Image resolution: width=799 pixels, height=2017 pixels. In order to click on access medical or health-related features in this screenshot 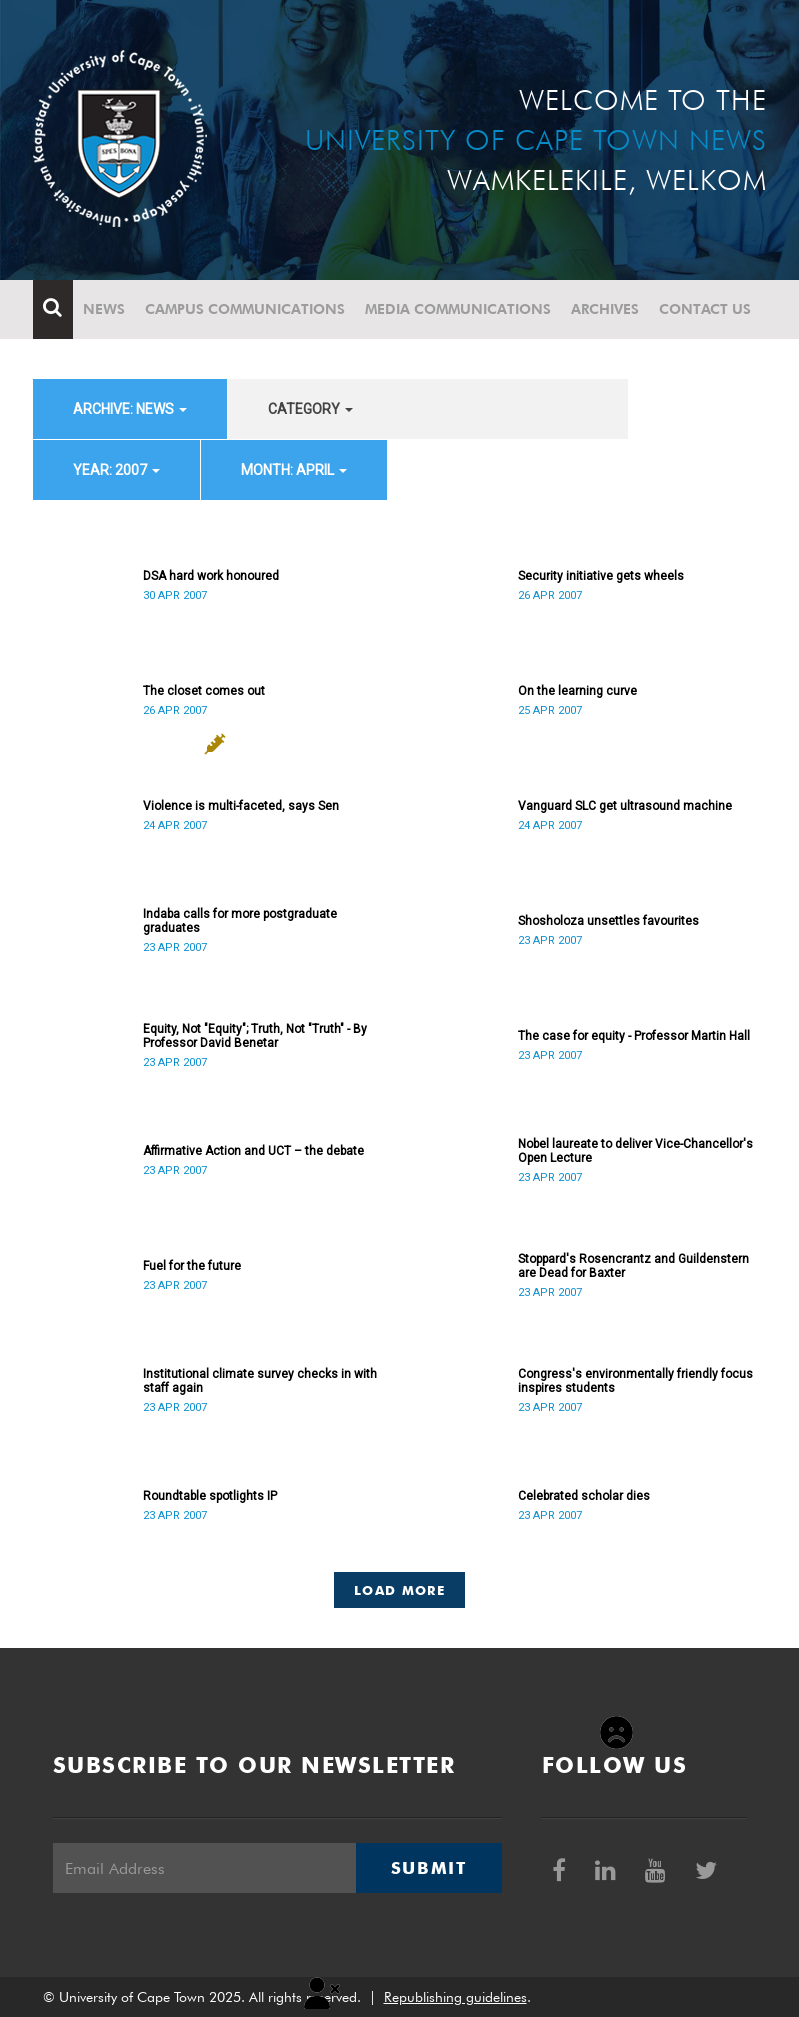, I will do `click(214, 744)`.